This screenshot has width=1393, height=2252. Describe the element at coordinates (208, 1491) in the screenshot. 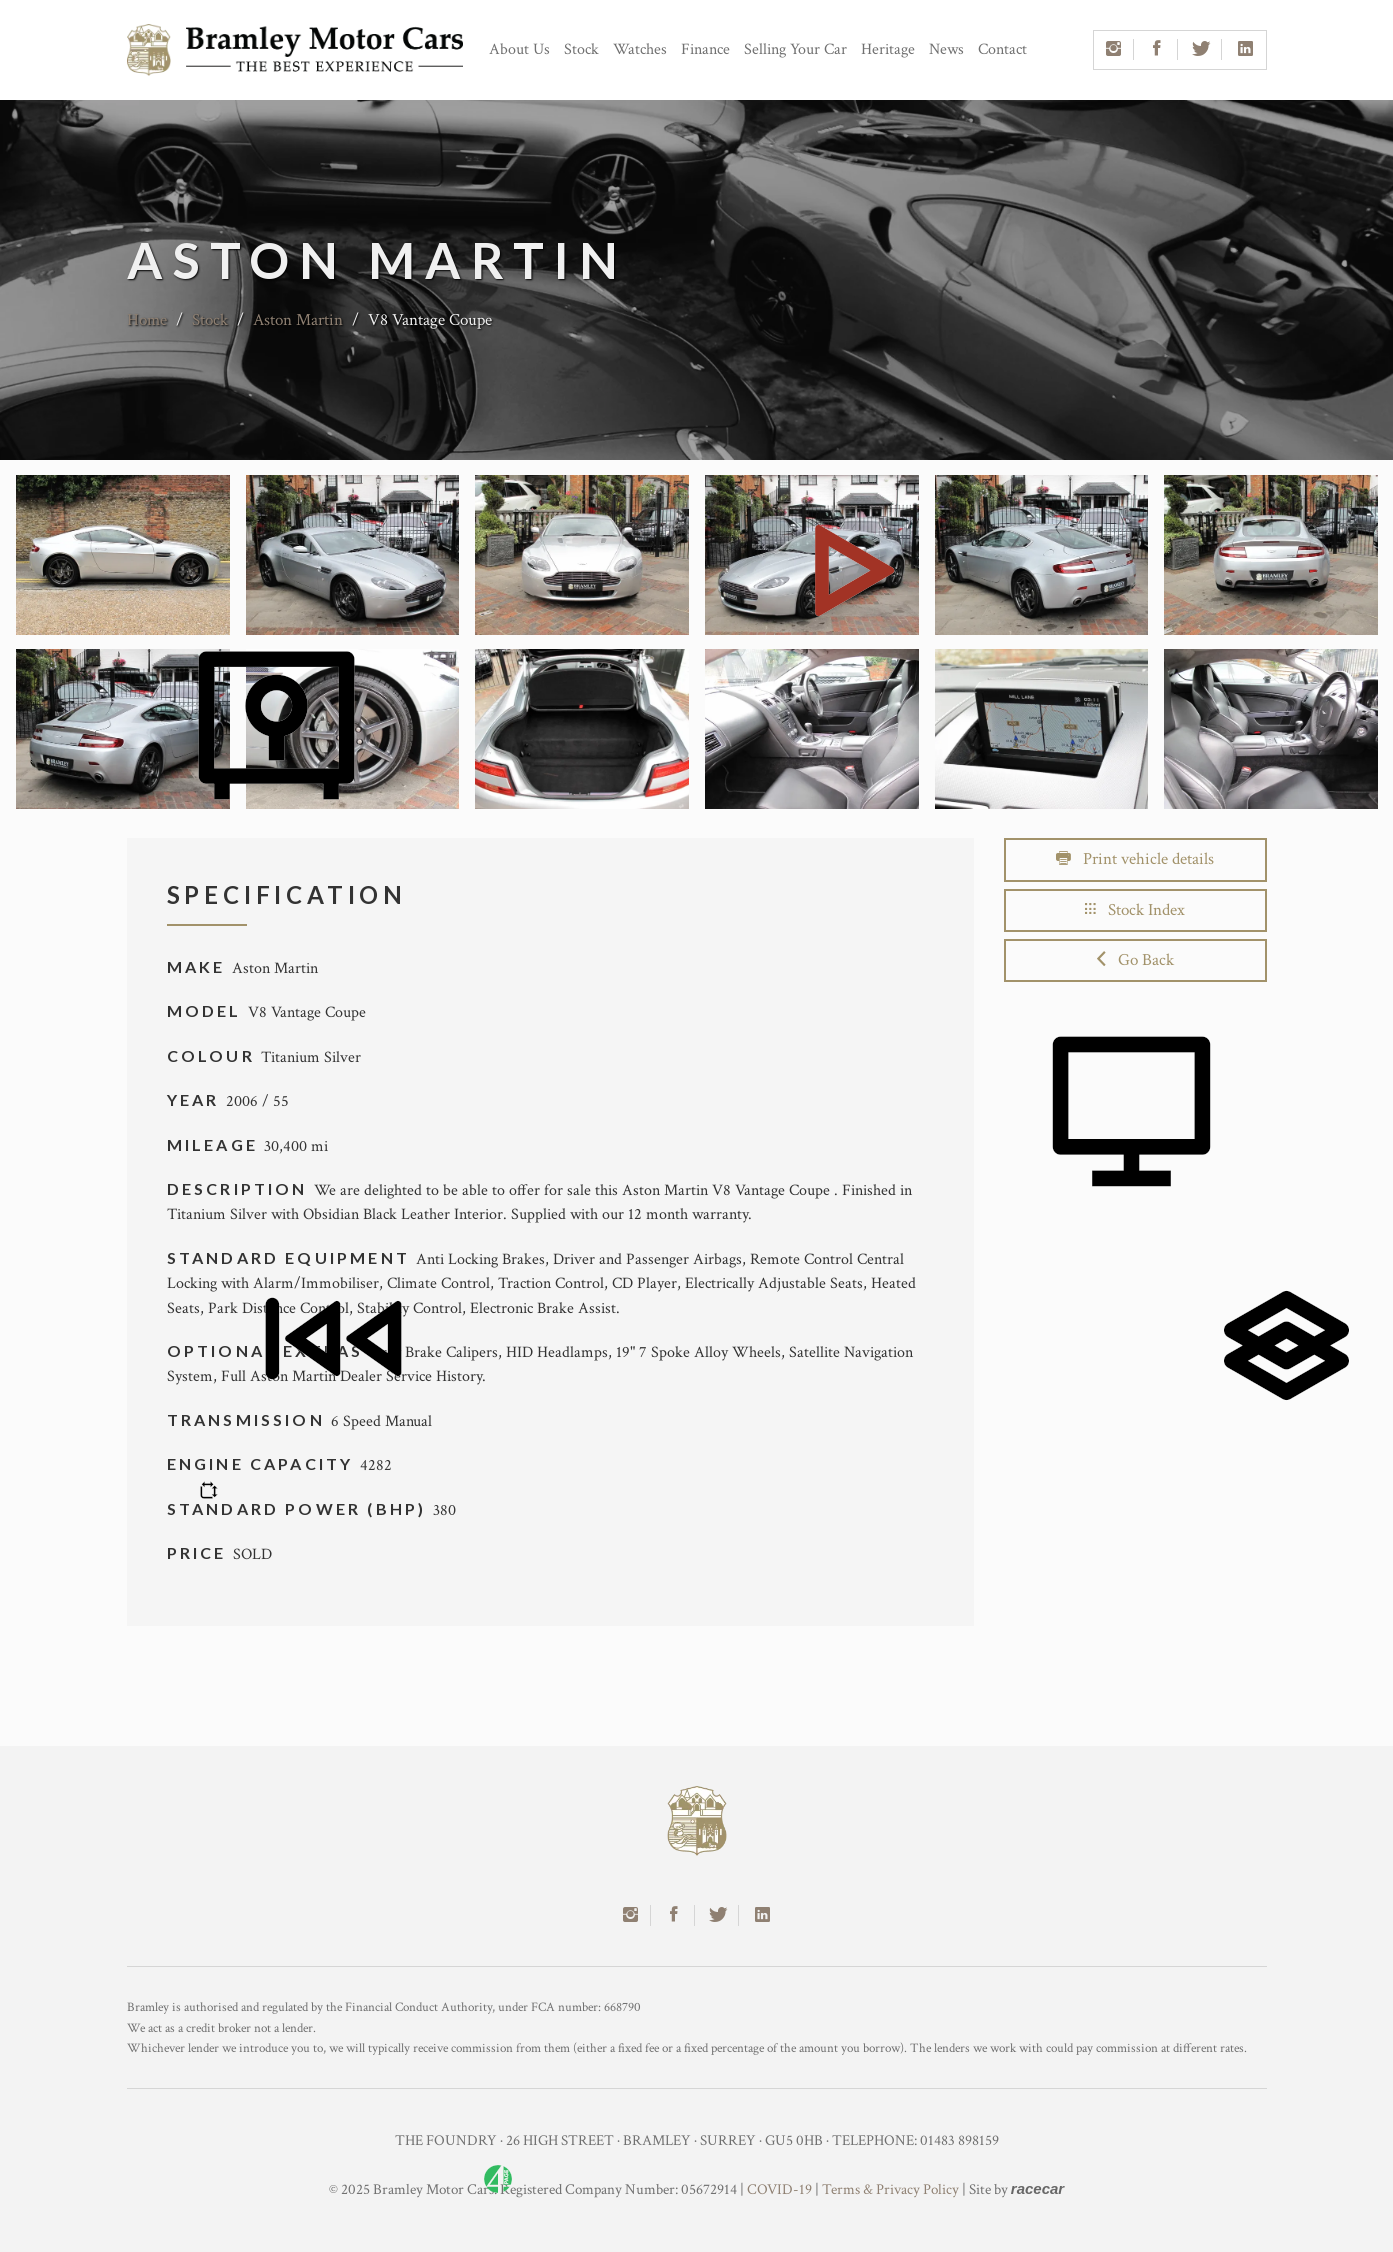

I see `adjust custom dimensions or size` at that location.